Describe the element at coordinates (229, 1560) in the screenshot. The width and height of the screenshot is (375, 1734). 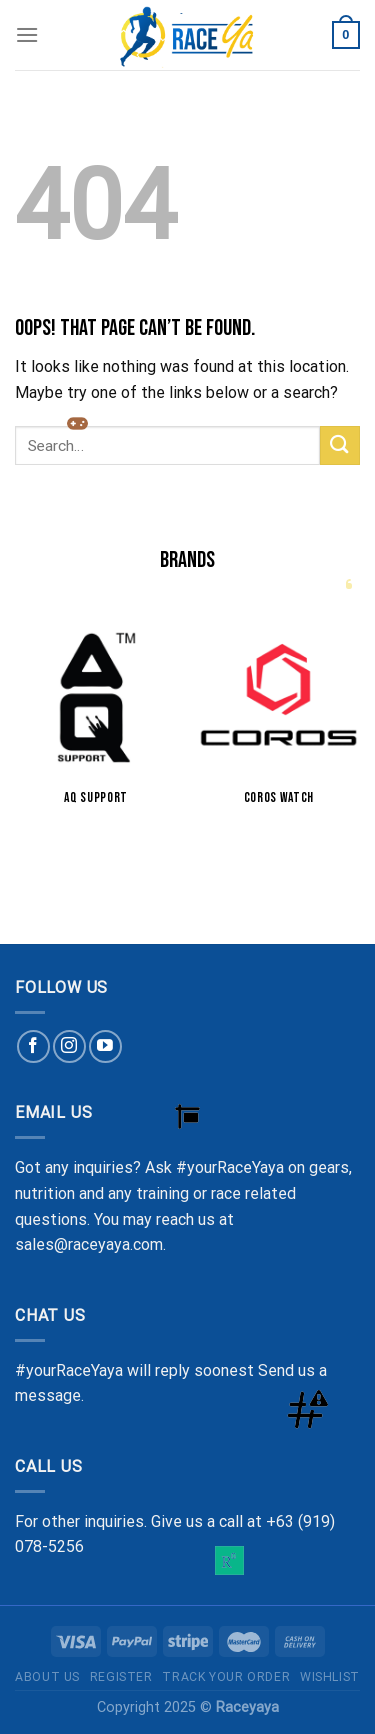
I see `visit ResearchGate profile or page` at that location.